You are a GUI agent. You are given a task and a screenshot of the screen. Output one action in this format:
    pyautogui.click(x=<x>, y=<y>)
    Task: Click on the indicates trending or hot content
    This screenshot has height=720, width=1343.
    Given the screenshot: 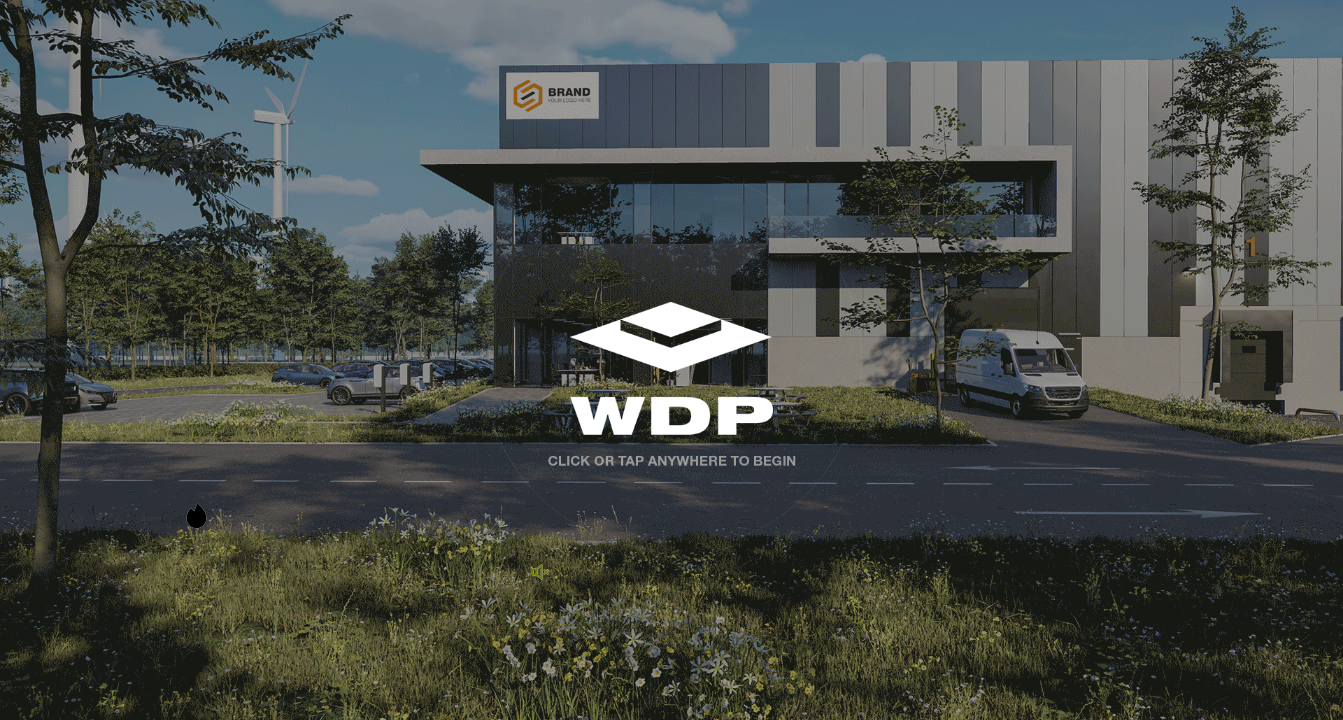 What is the action you would take?
    pyautogui.click(x=196, y=516)
    